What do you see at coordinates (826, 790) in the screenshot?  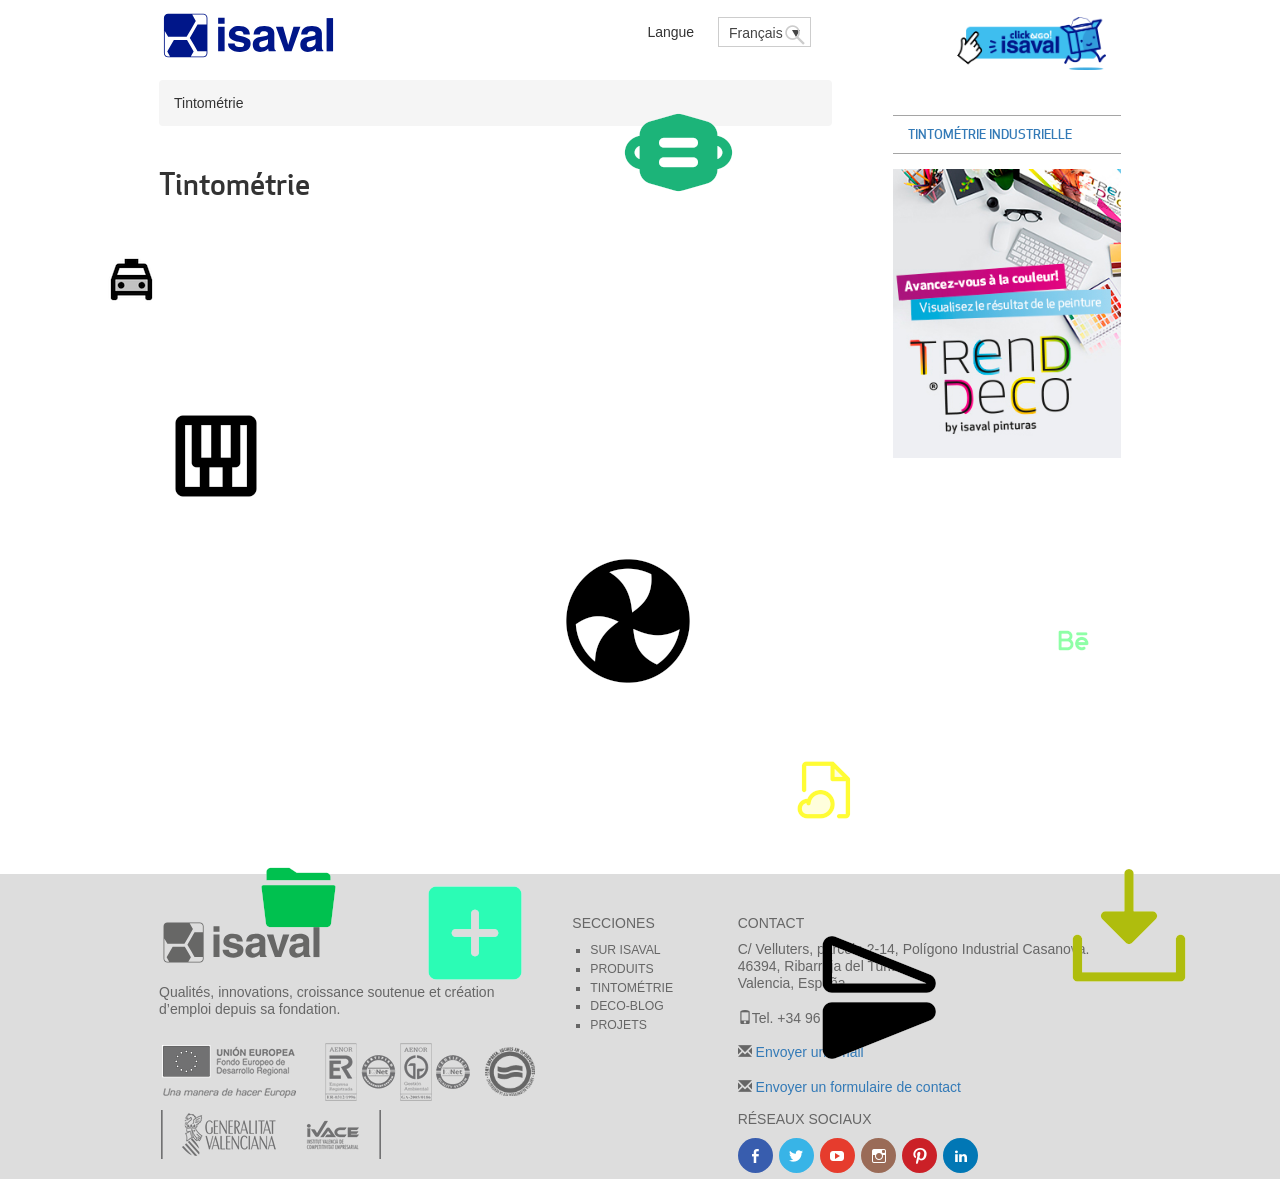 I see `access cloud-stored files` at bounding box center [826, 790].